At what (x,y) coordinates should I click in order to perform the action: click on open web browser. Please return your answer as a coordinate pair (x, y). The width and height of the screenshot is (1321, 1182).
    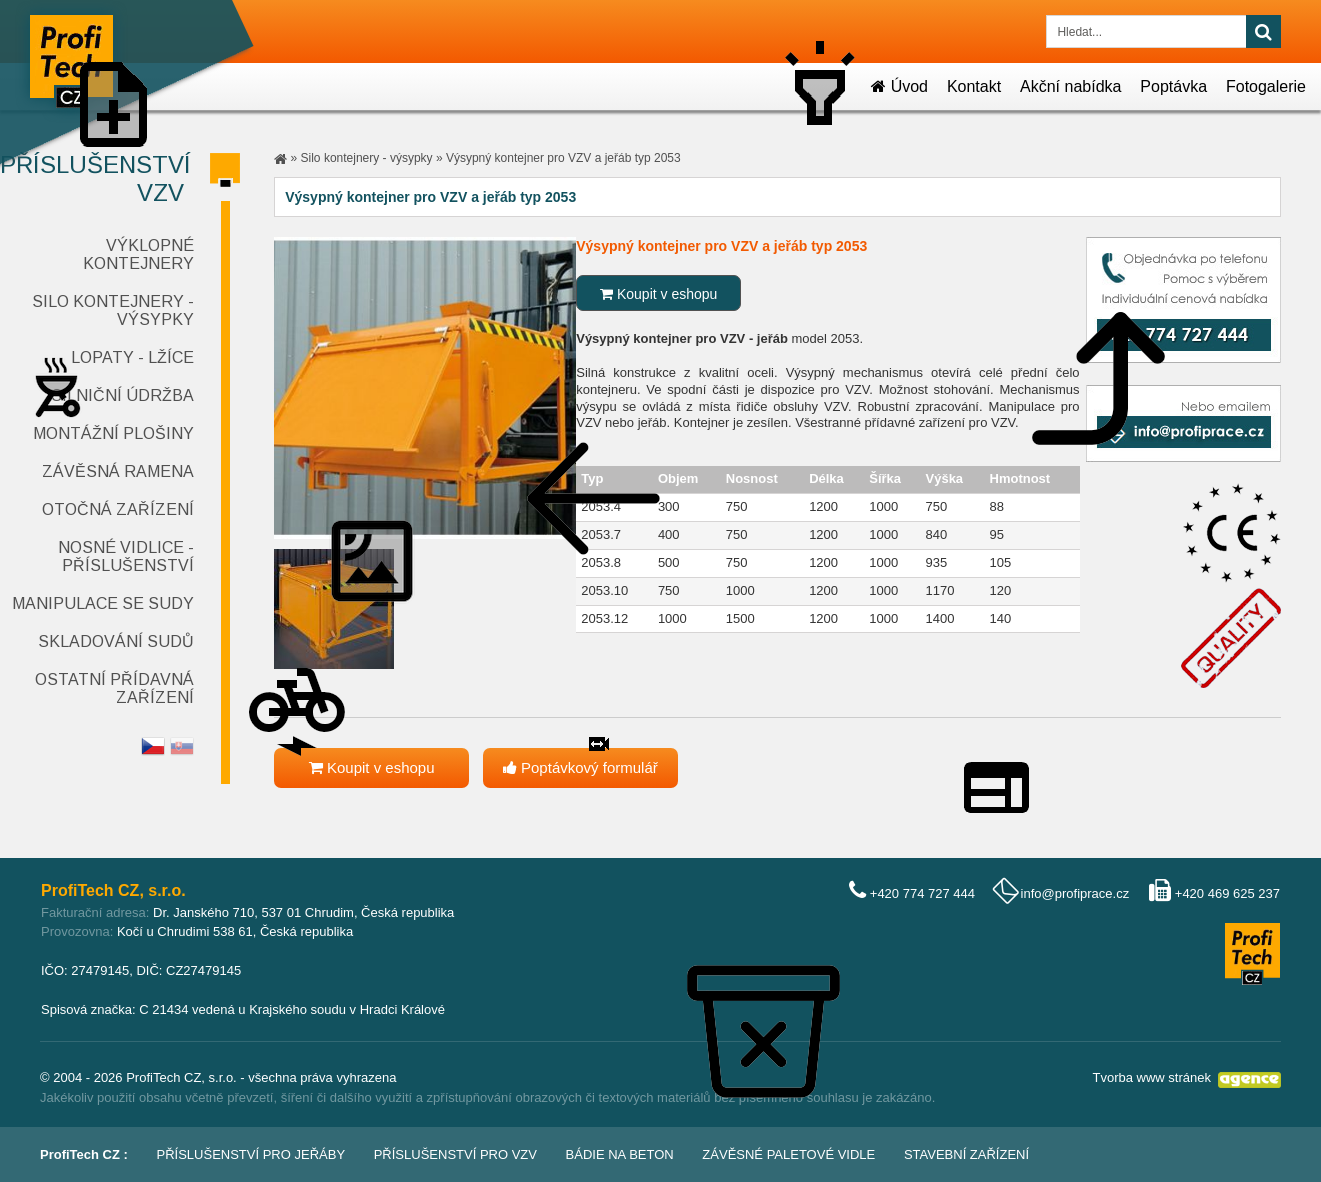
    Looking at the image, I should click on (996, 787).